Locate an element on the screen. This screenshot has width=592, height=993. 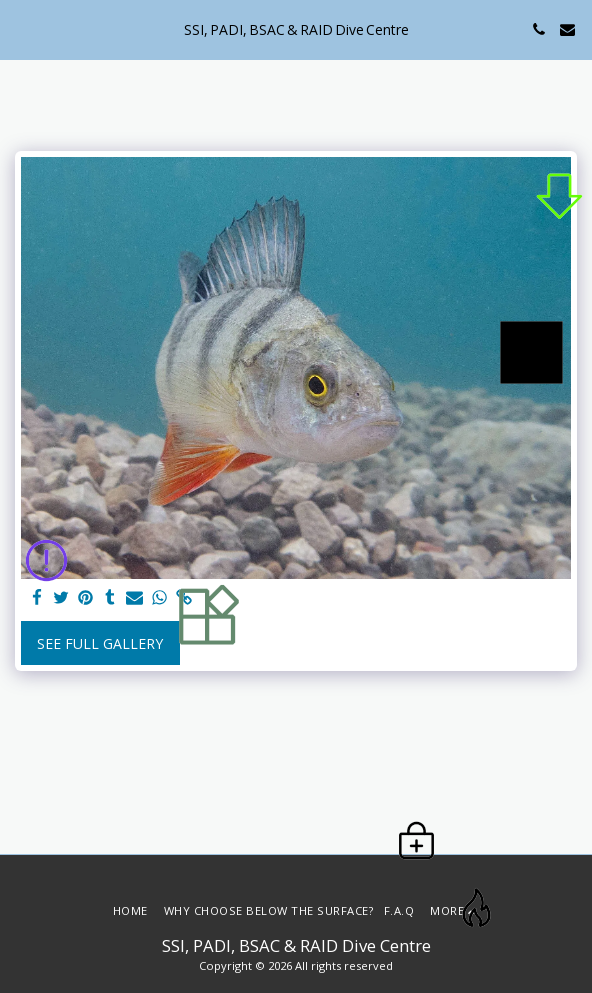
stop media playback is located at coordinates (531, 352).